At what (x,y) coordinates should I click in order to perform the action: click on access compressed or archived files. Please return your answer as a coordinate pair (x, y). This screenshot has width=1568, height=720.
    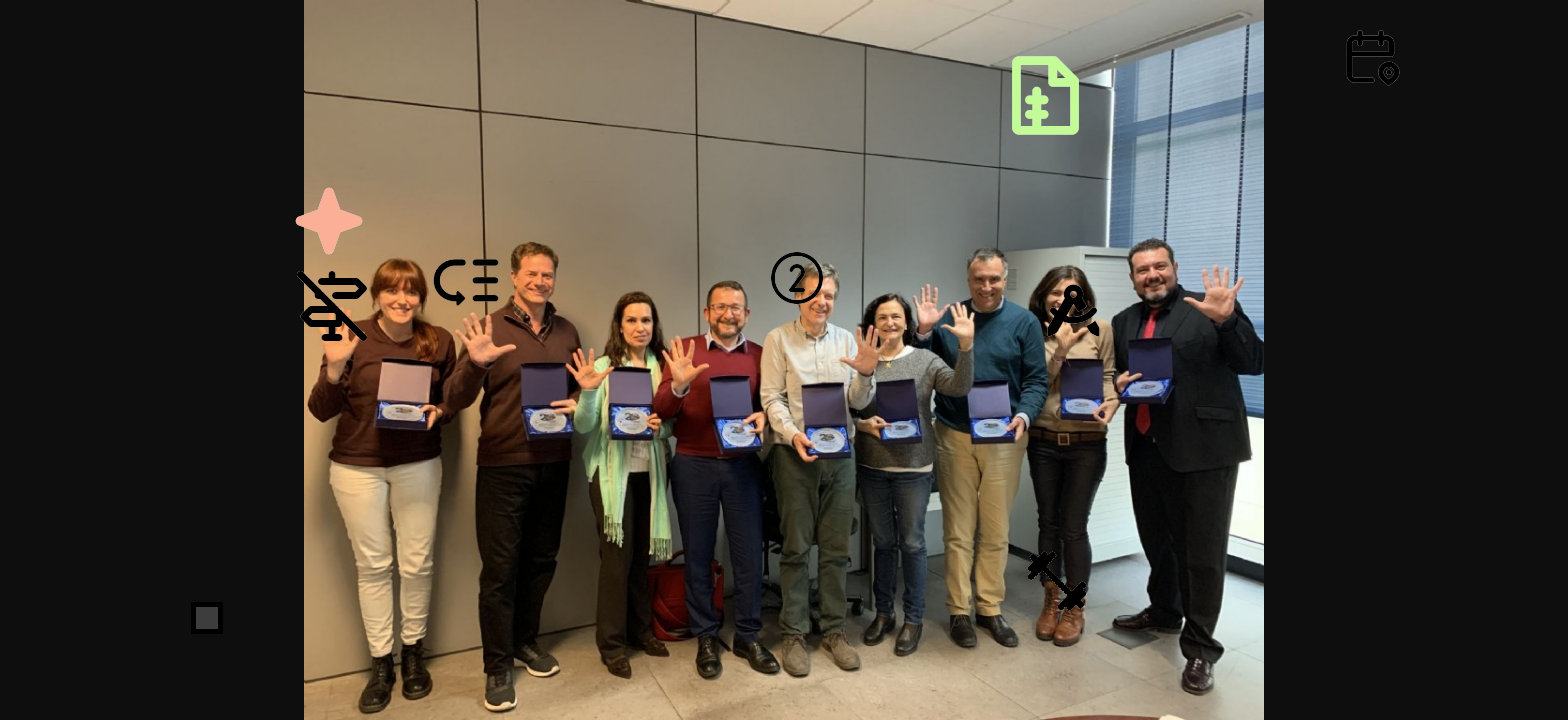
    Looking at the image, I should click on (1045, 95).